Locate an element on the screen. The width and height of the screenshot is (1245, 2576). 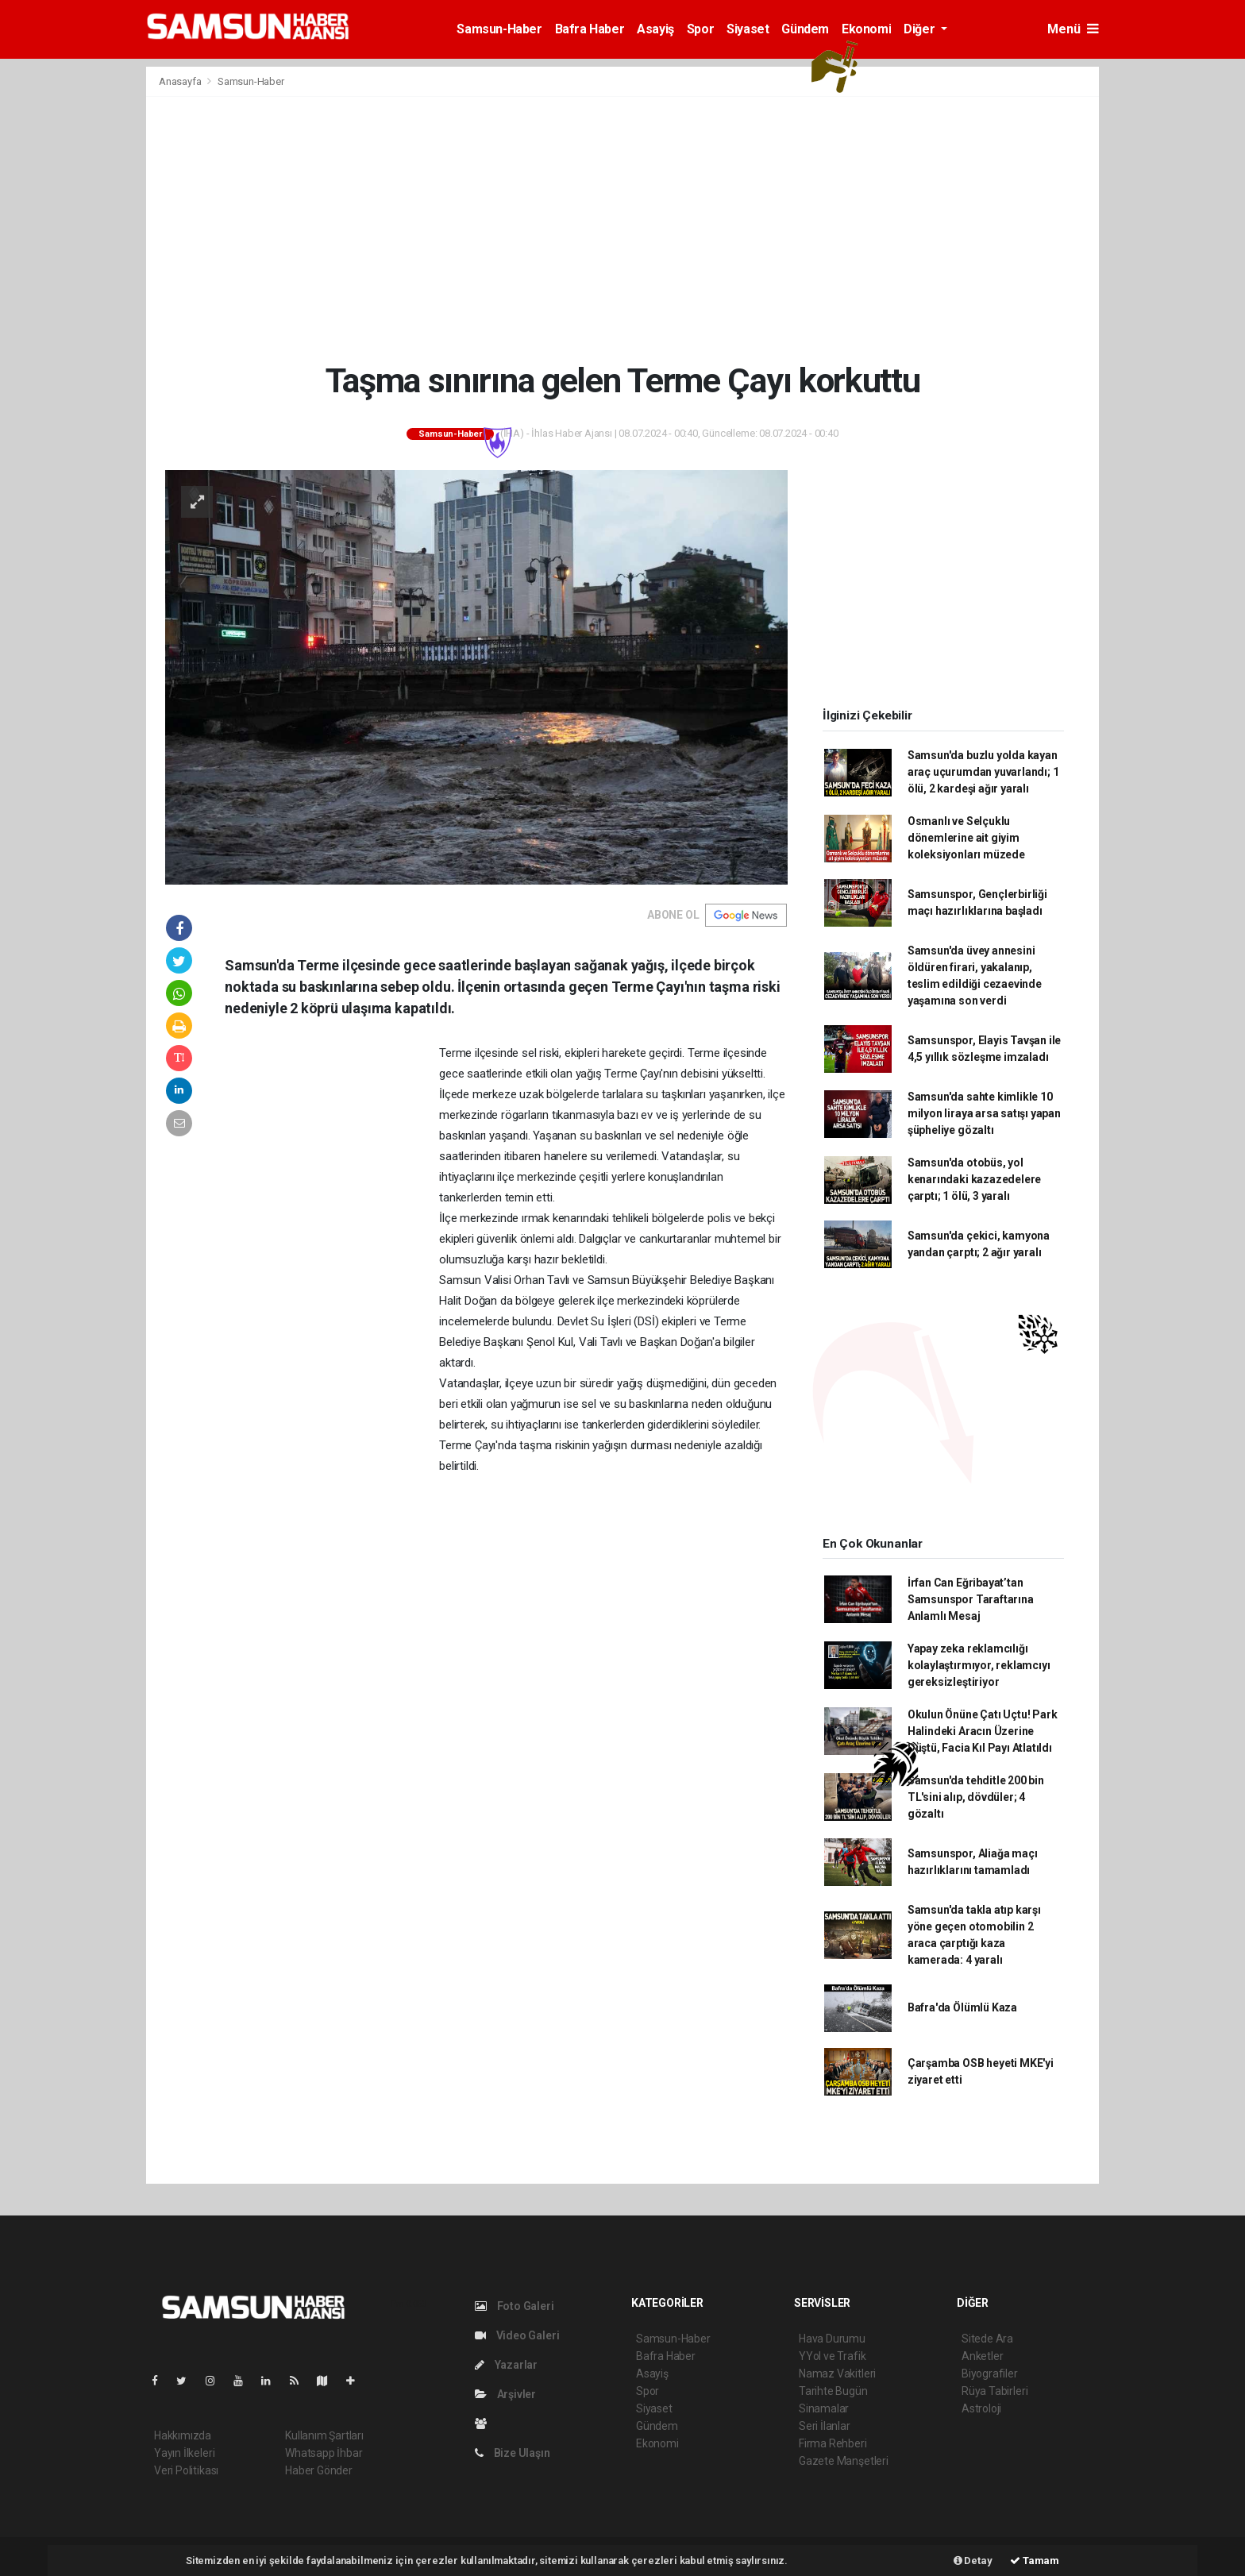
cast ice or frost spell is located at coordinates (1038, 1334).